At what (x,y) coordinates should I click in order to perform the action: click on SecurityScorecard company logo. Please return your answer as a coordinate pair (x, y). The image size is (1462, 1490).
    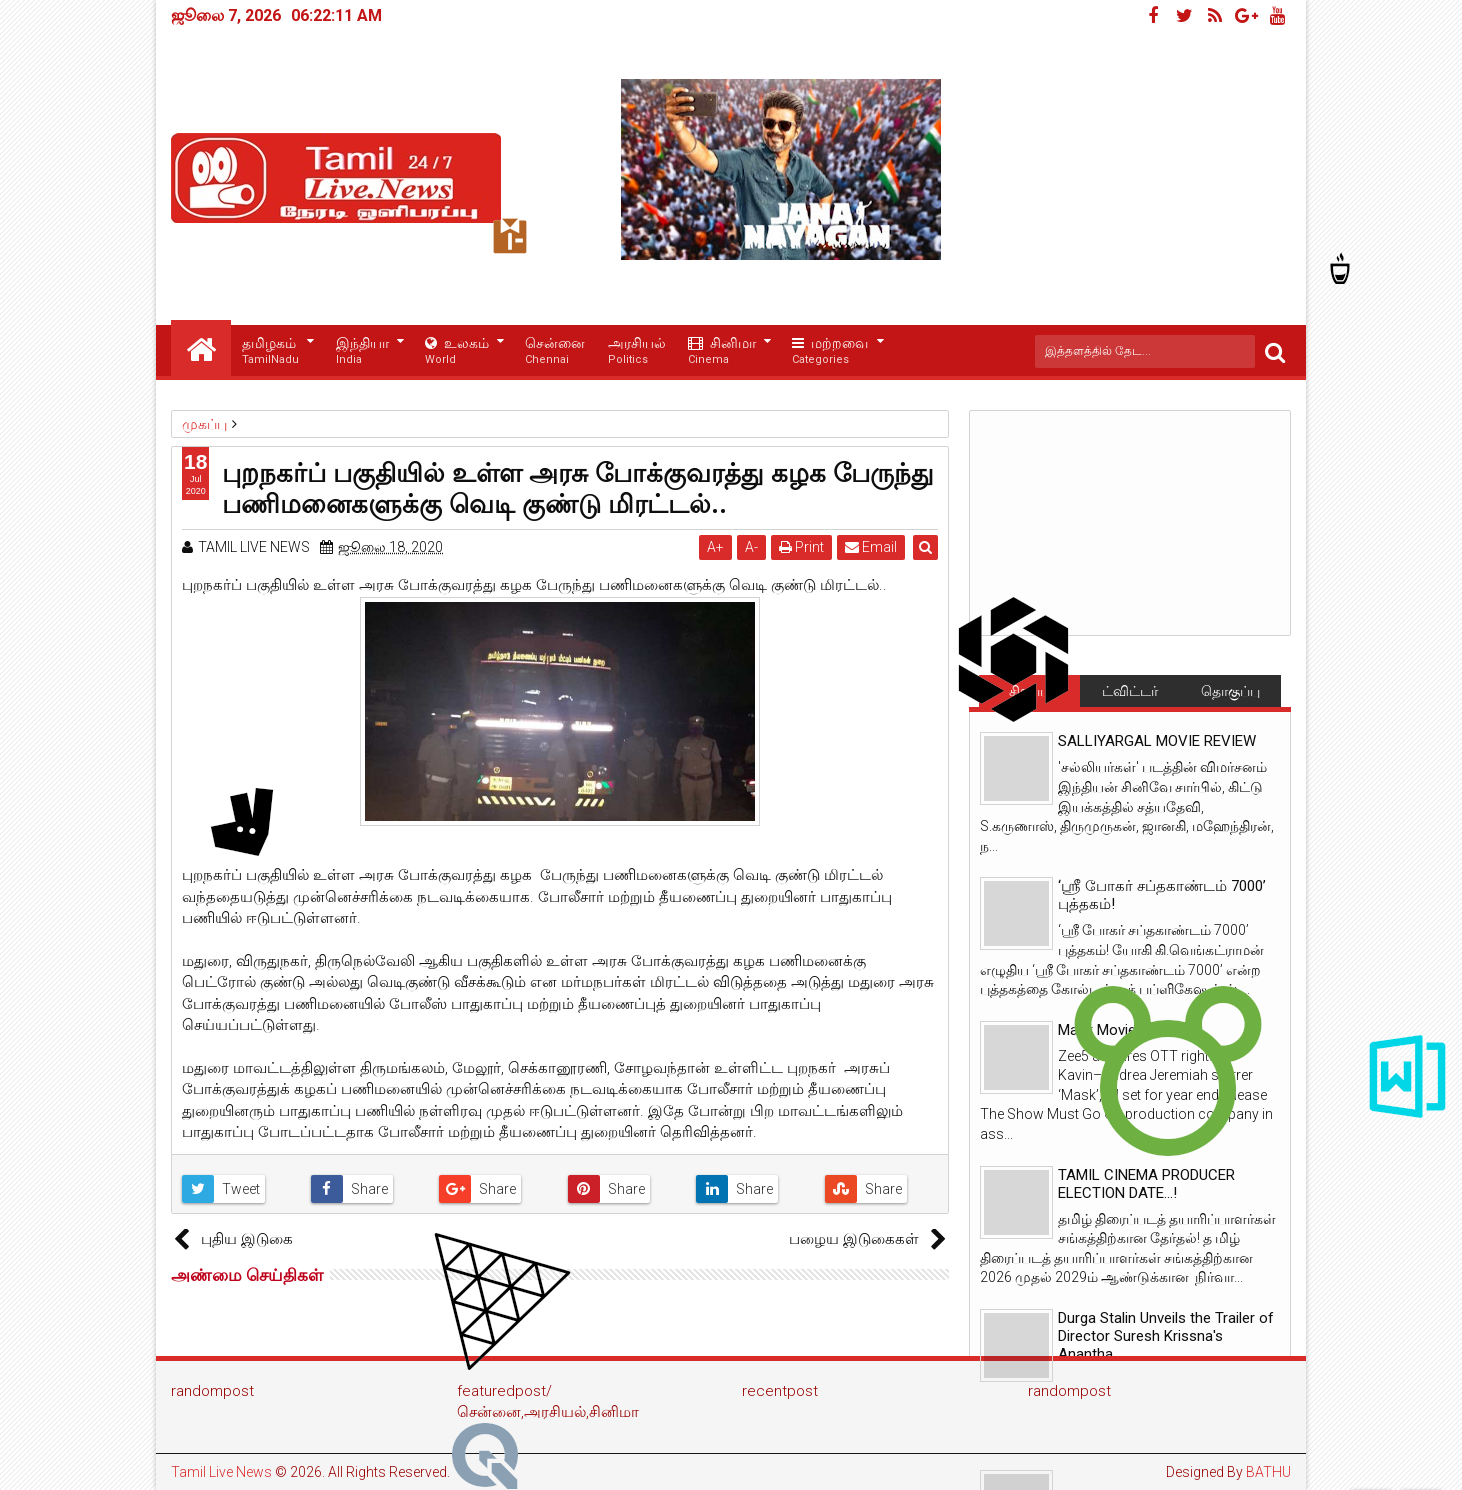
    Looking at the image, I should click on (1013, 659).